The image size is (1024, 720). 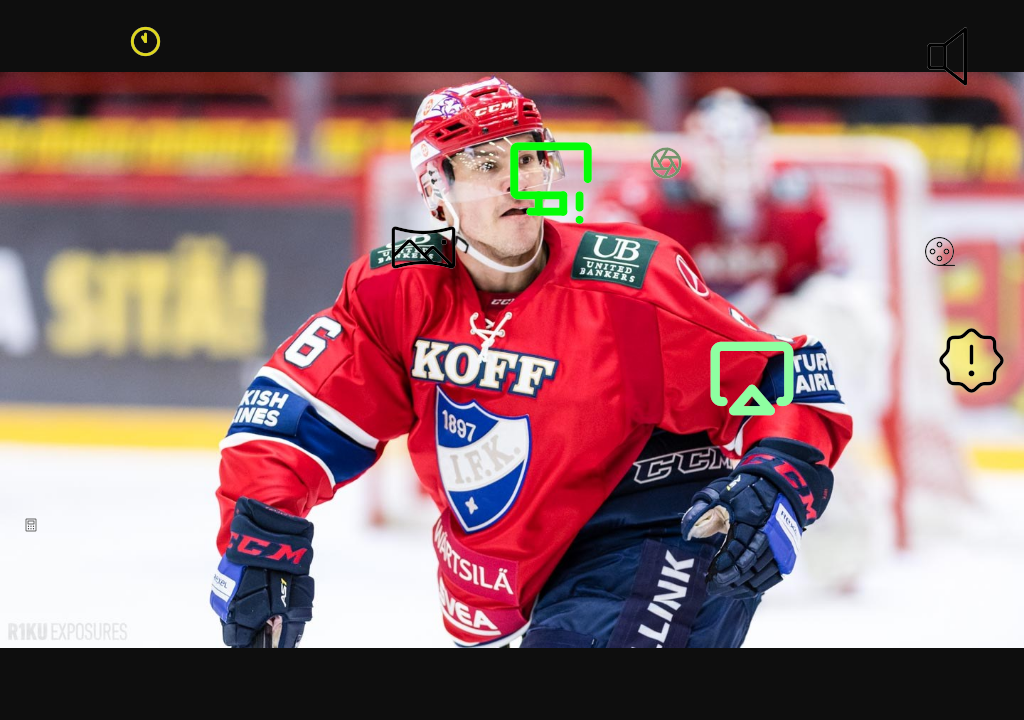 I want to click on mute audio or sound disabled, so click(x=958, y=56).